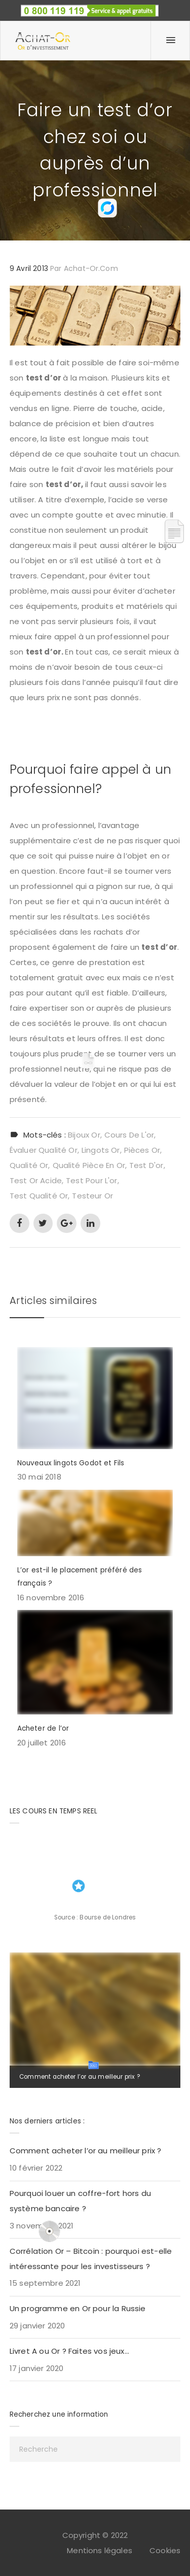 This screenshot has width=190, height=2576. I want to click on open rustdesk remote desktop application, so click(107, 208).